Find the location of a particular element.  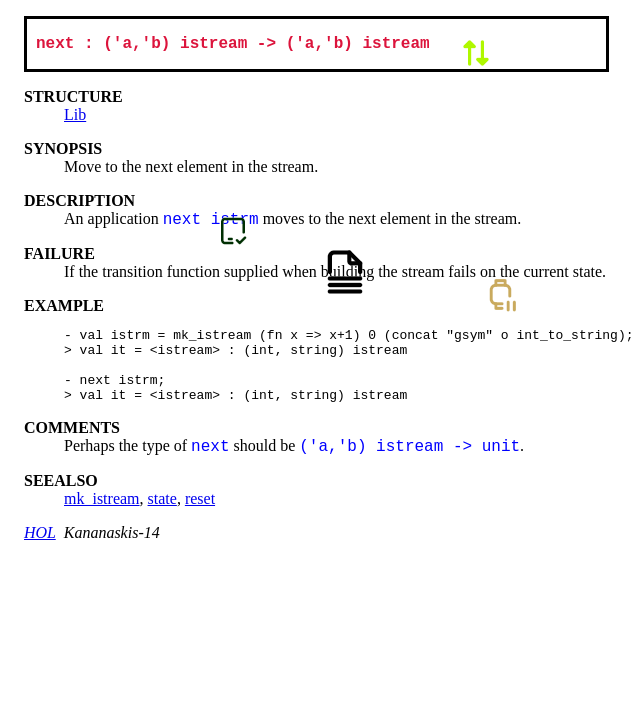

pause activity tracking on smartwatch is located at coordinates (500, 294).